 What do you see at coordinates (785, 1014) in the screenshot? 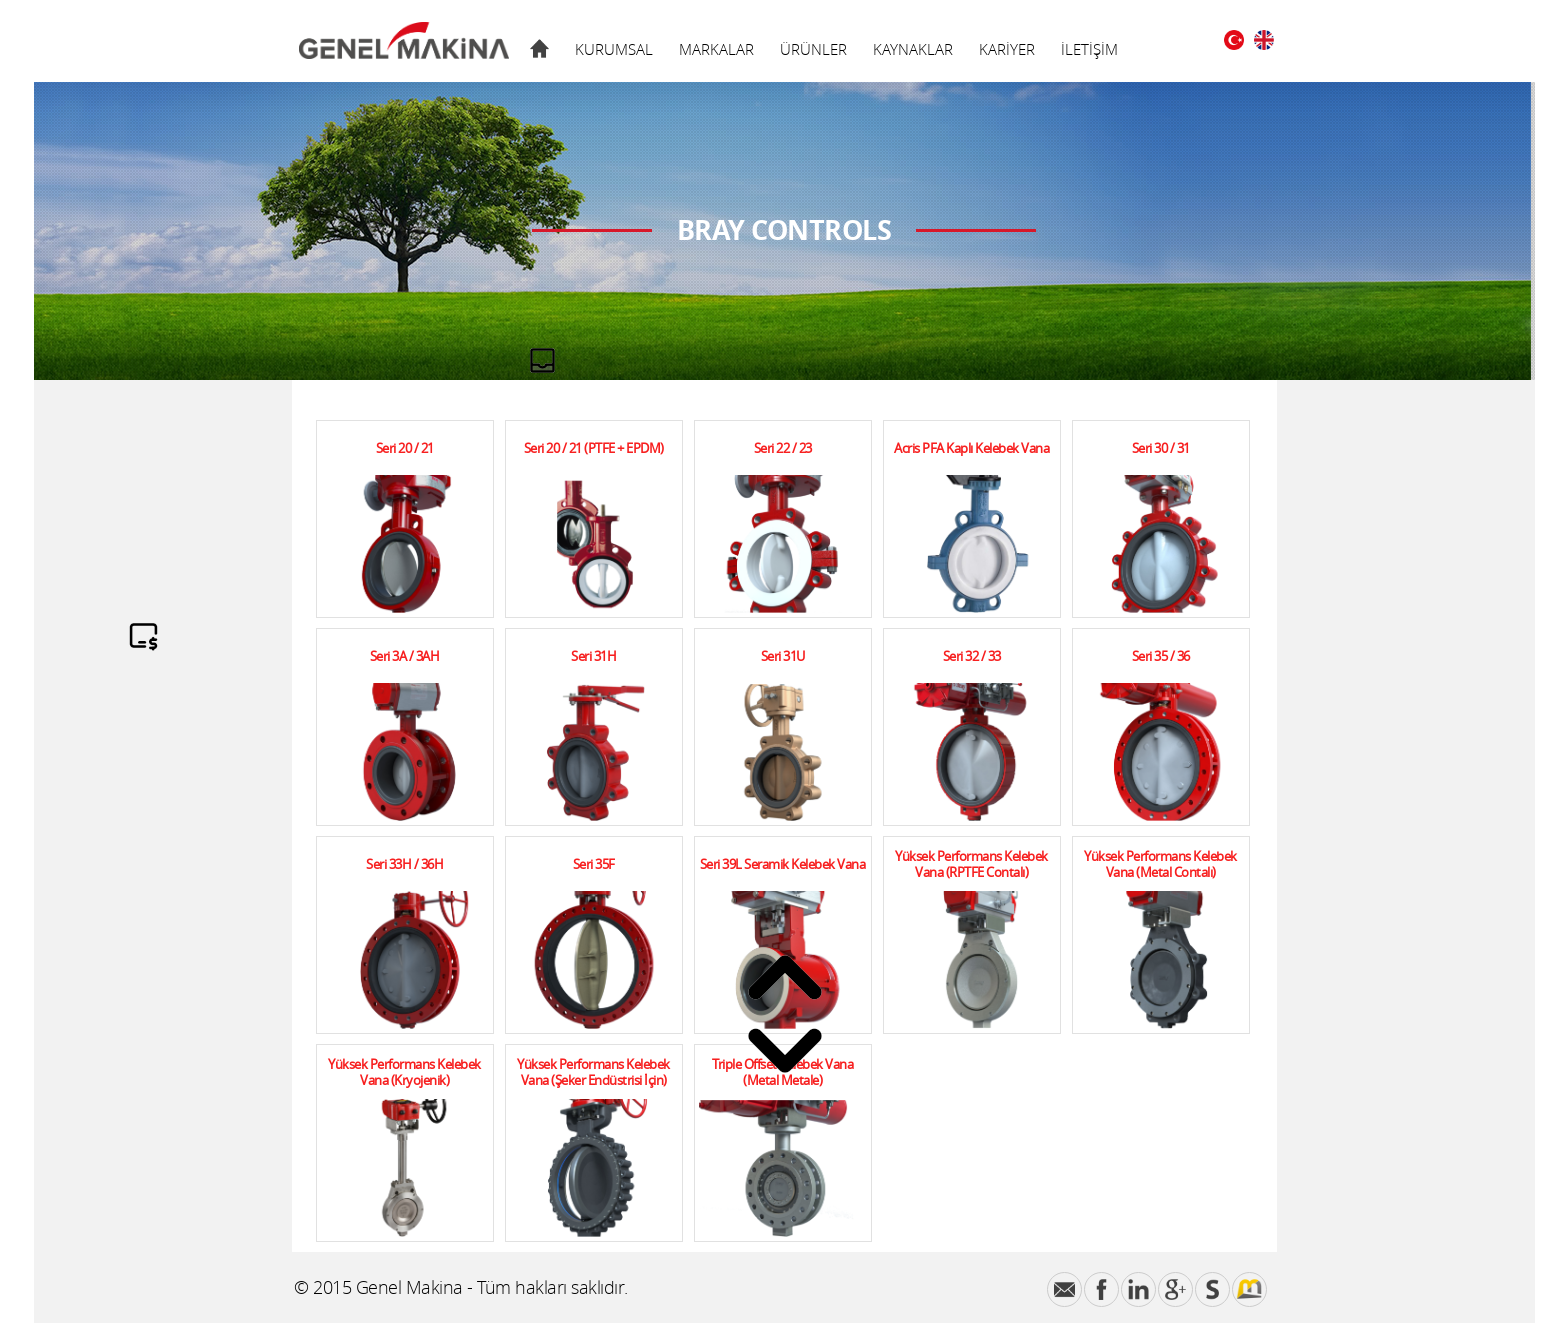
I see `expand or collapse a dropdown menu` at bounding box center [785, 1014].